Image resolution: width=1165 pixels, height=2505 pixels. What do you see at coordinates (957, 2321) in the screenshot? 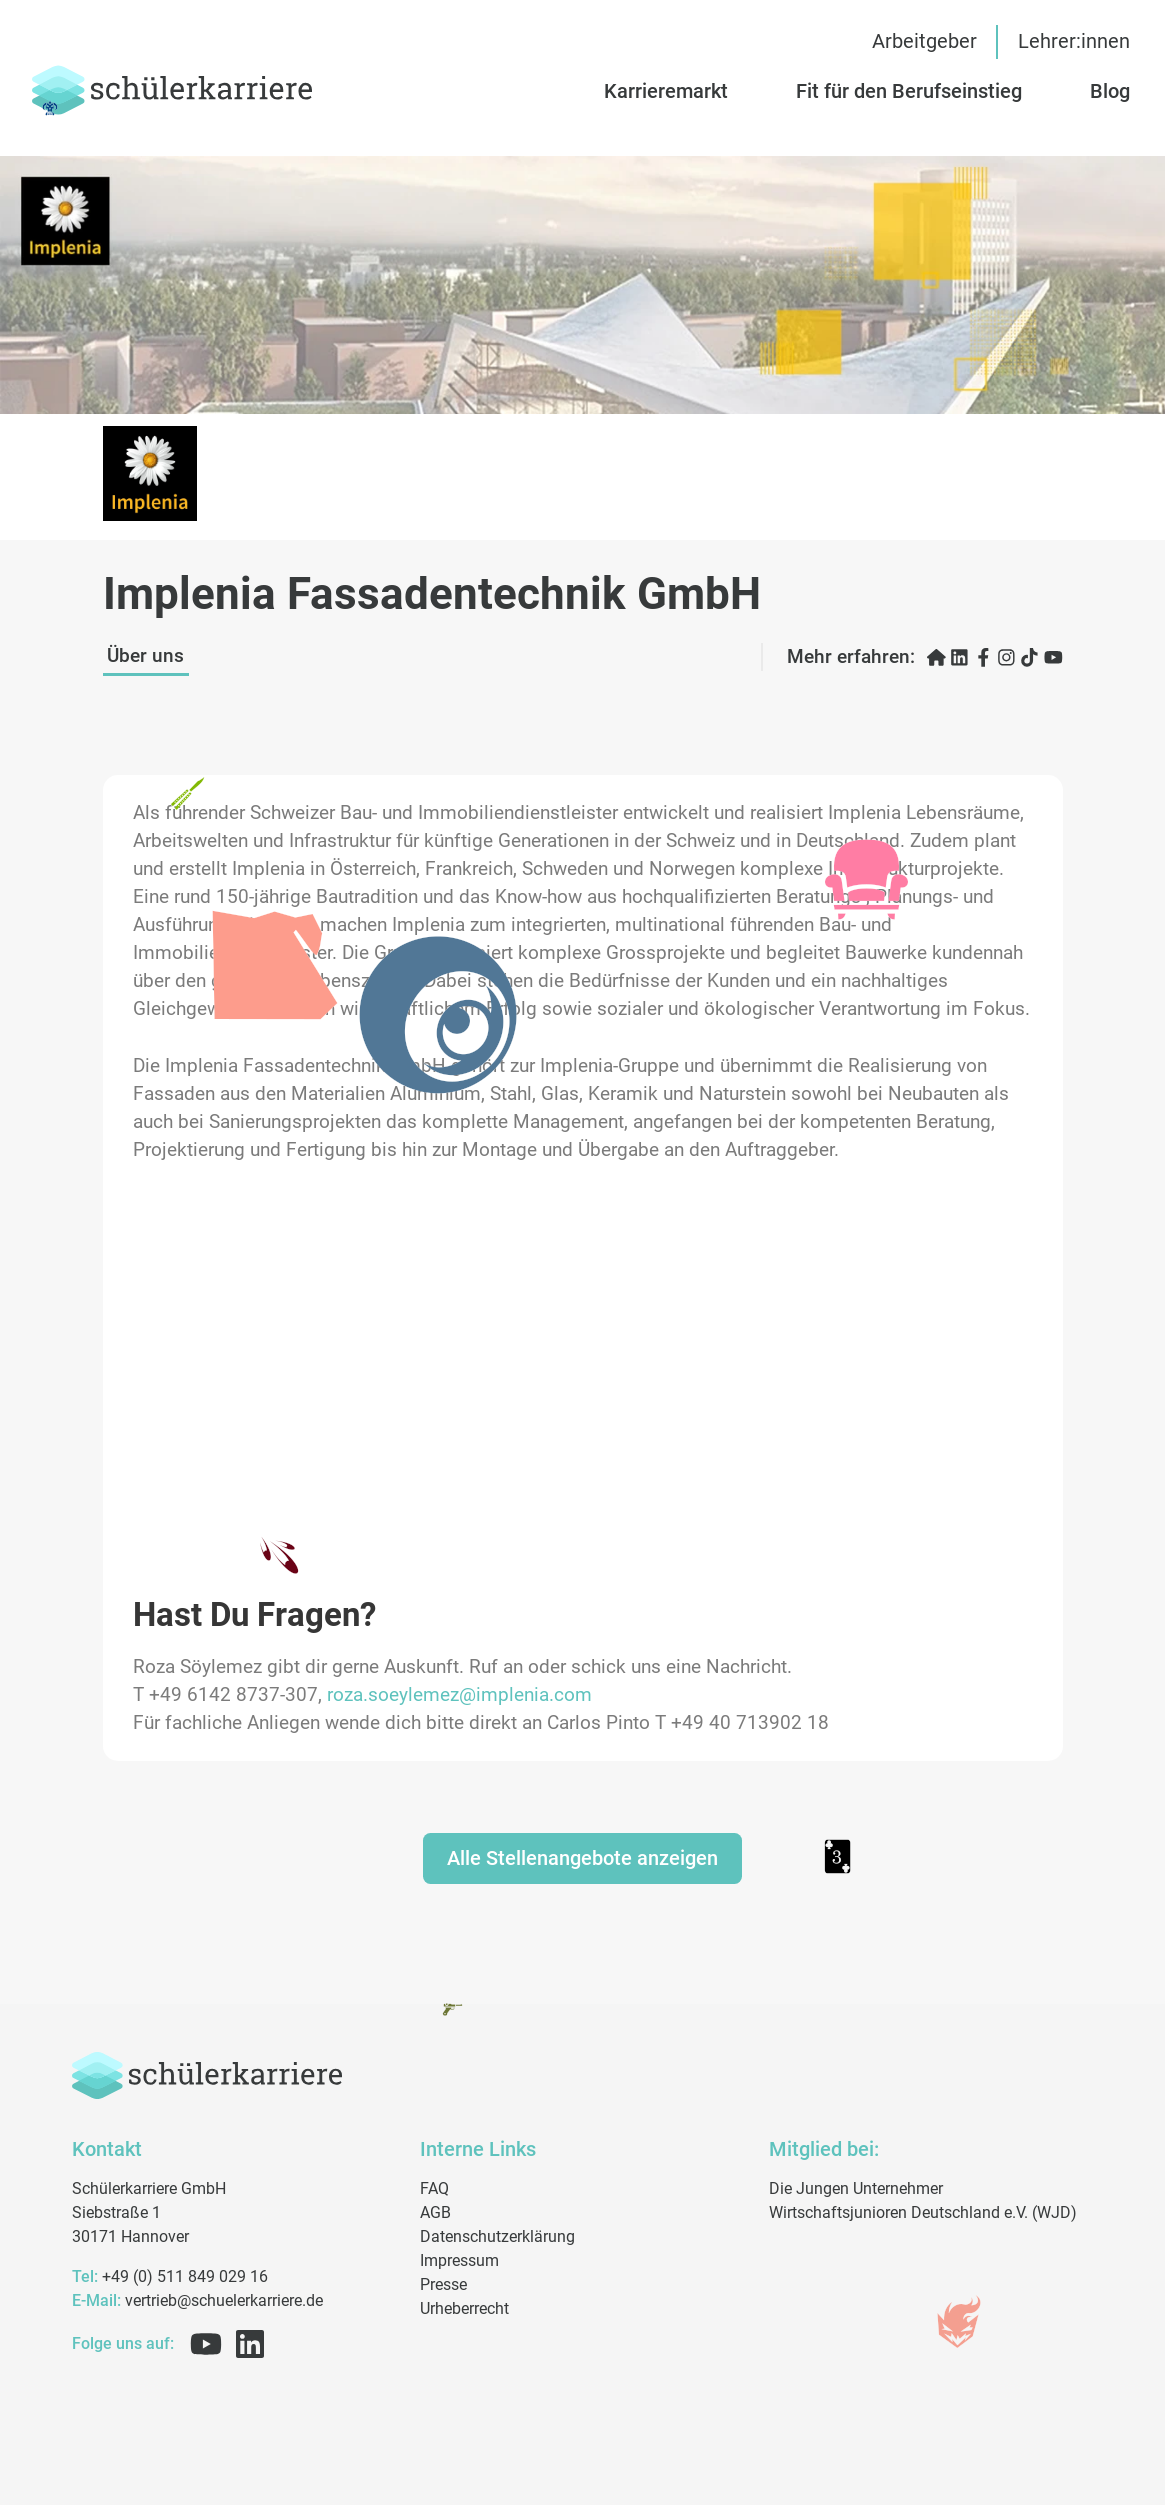
I see `spirit or soul character in a game interface` at bounding box center [957, 2321].